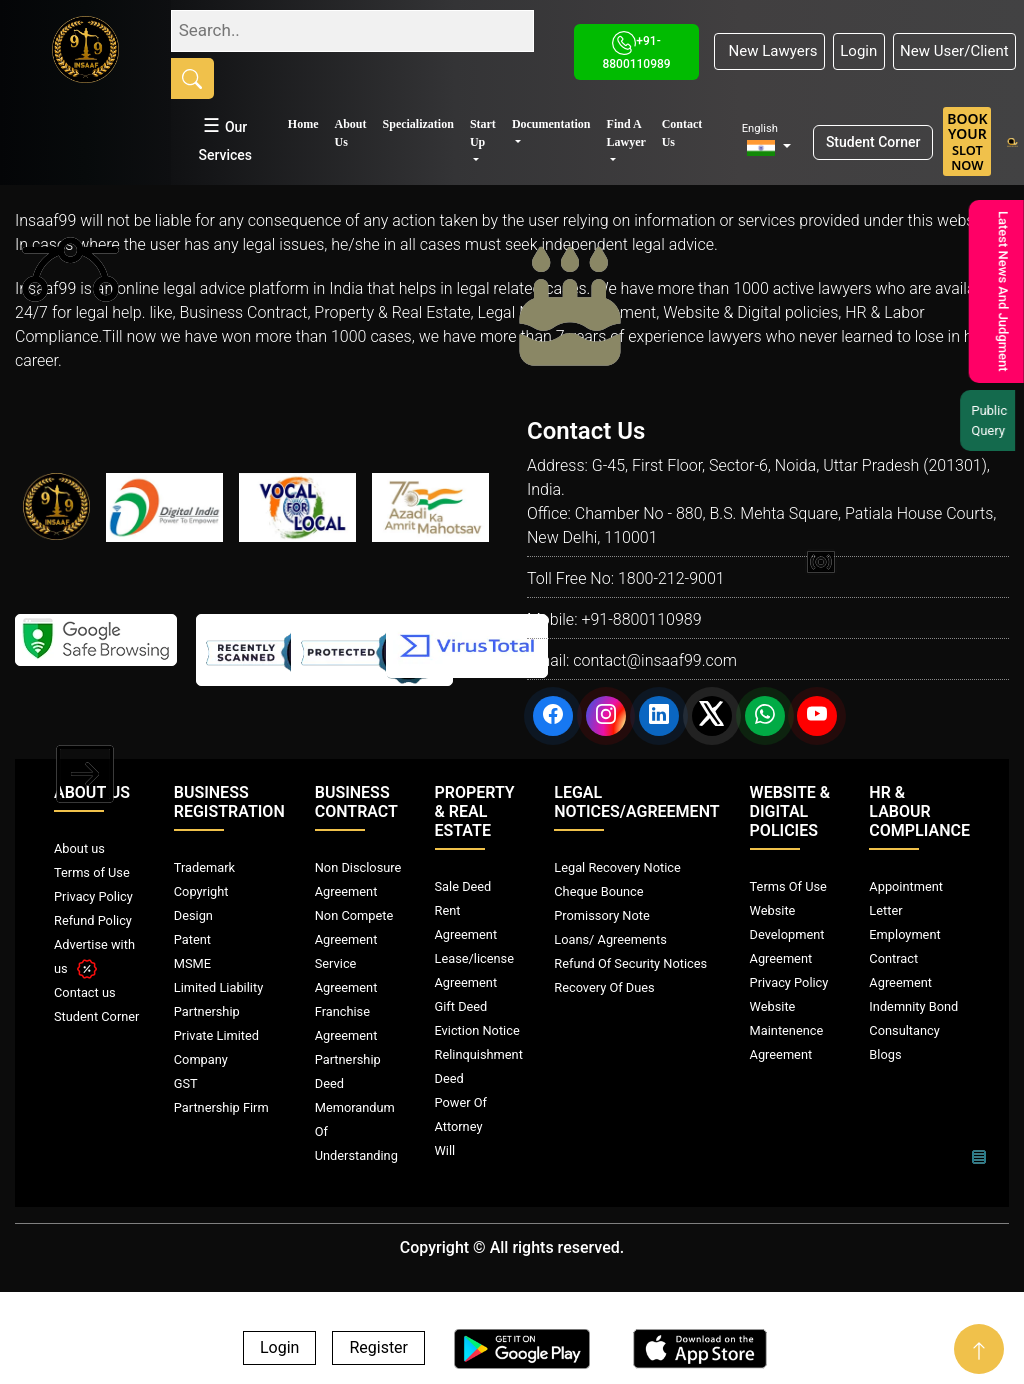 Image resolution: width=1024 pixels, height=1384 pixels. Describe the element at coordinates (821, 562) in the screenshot. I see `enable surround sound audio output` at that location.